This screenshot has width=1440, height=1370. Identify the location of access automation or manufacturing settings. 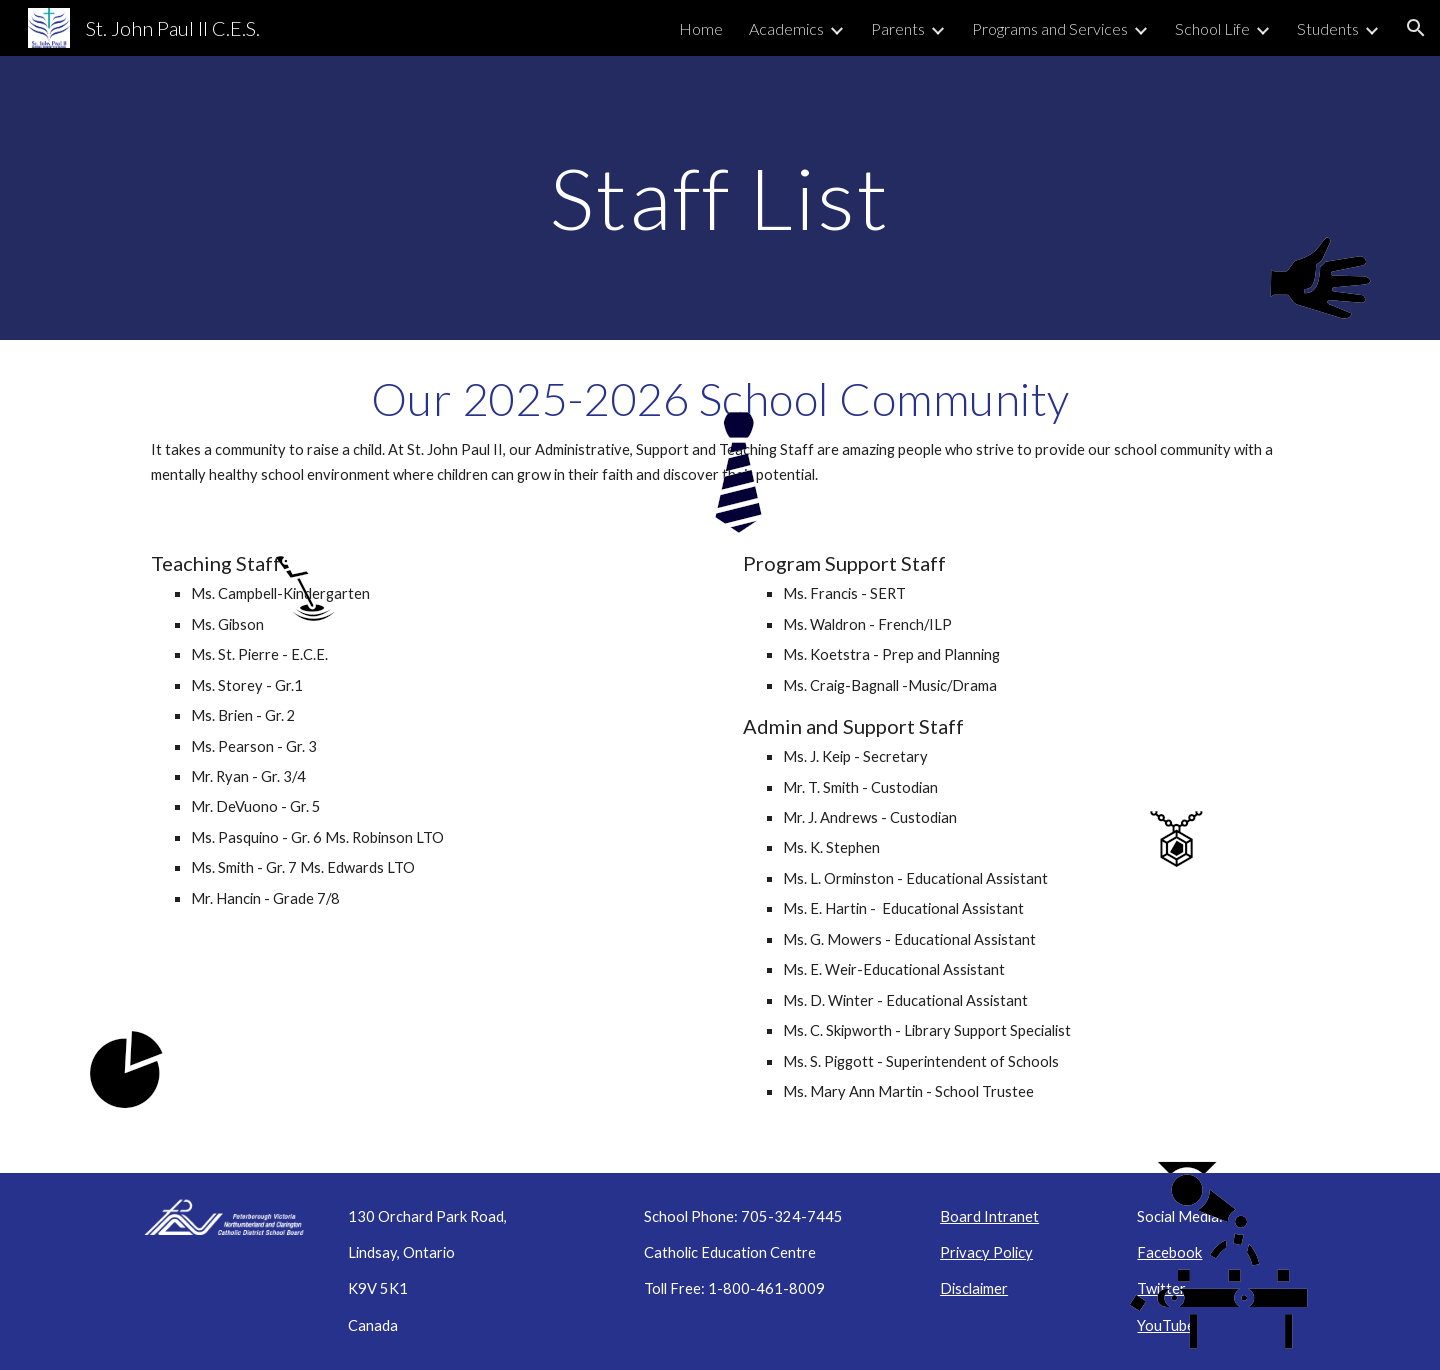
(1212, 1253).